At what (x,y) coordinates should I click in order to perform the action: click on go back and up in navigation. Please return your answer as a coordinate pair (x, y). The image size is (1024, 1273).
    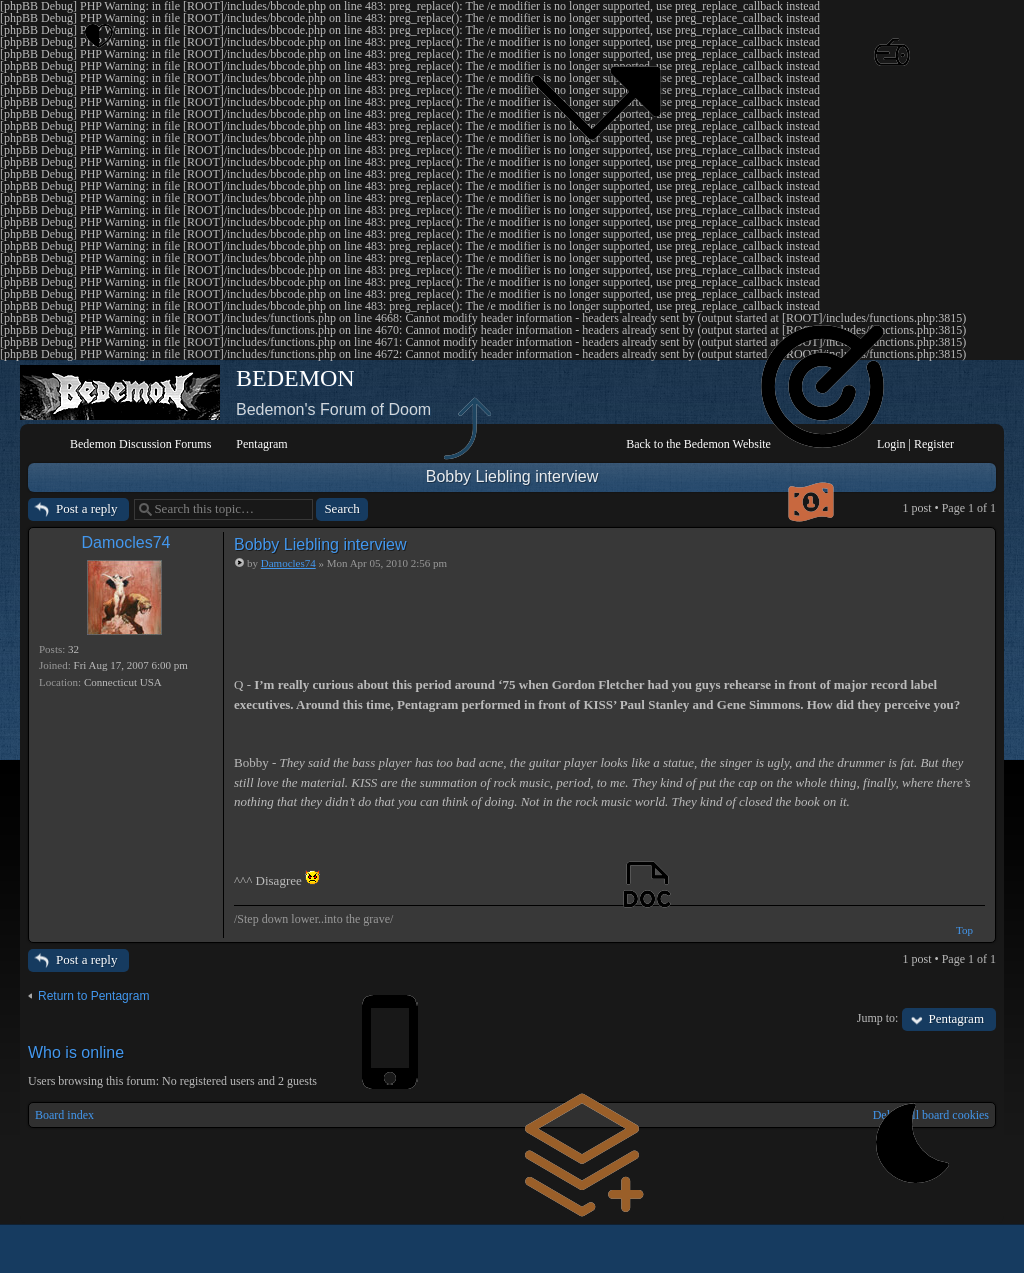
    Looking at the image, I should click on (467, 428).